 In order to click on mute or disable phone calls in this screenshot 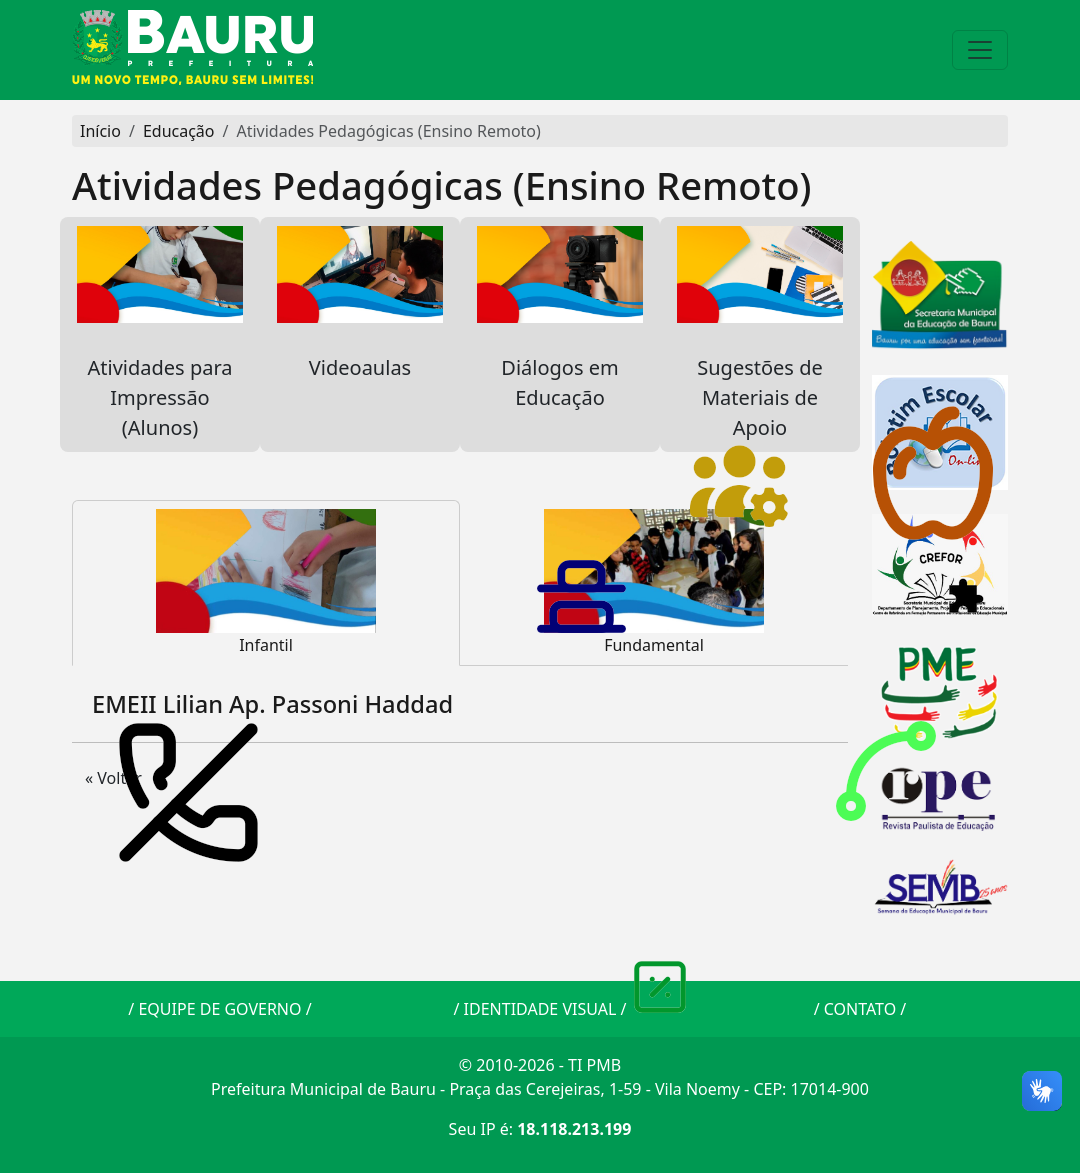, I will do `click(188, 792)`.